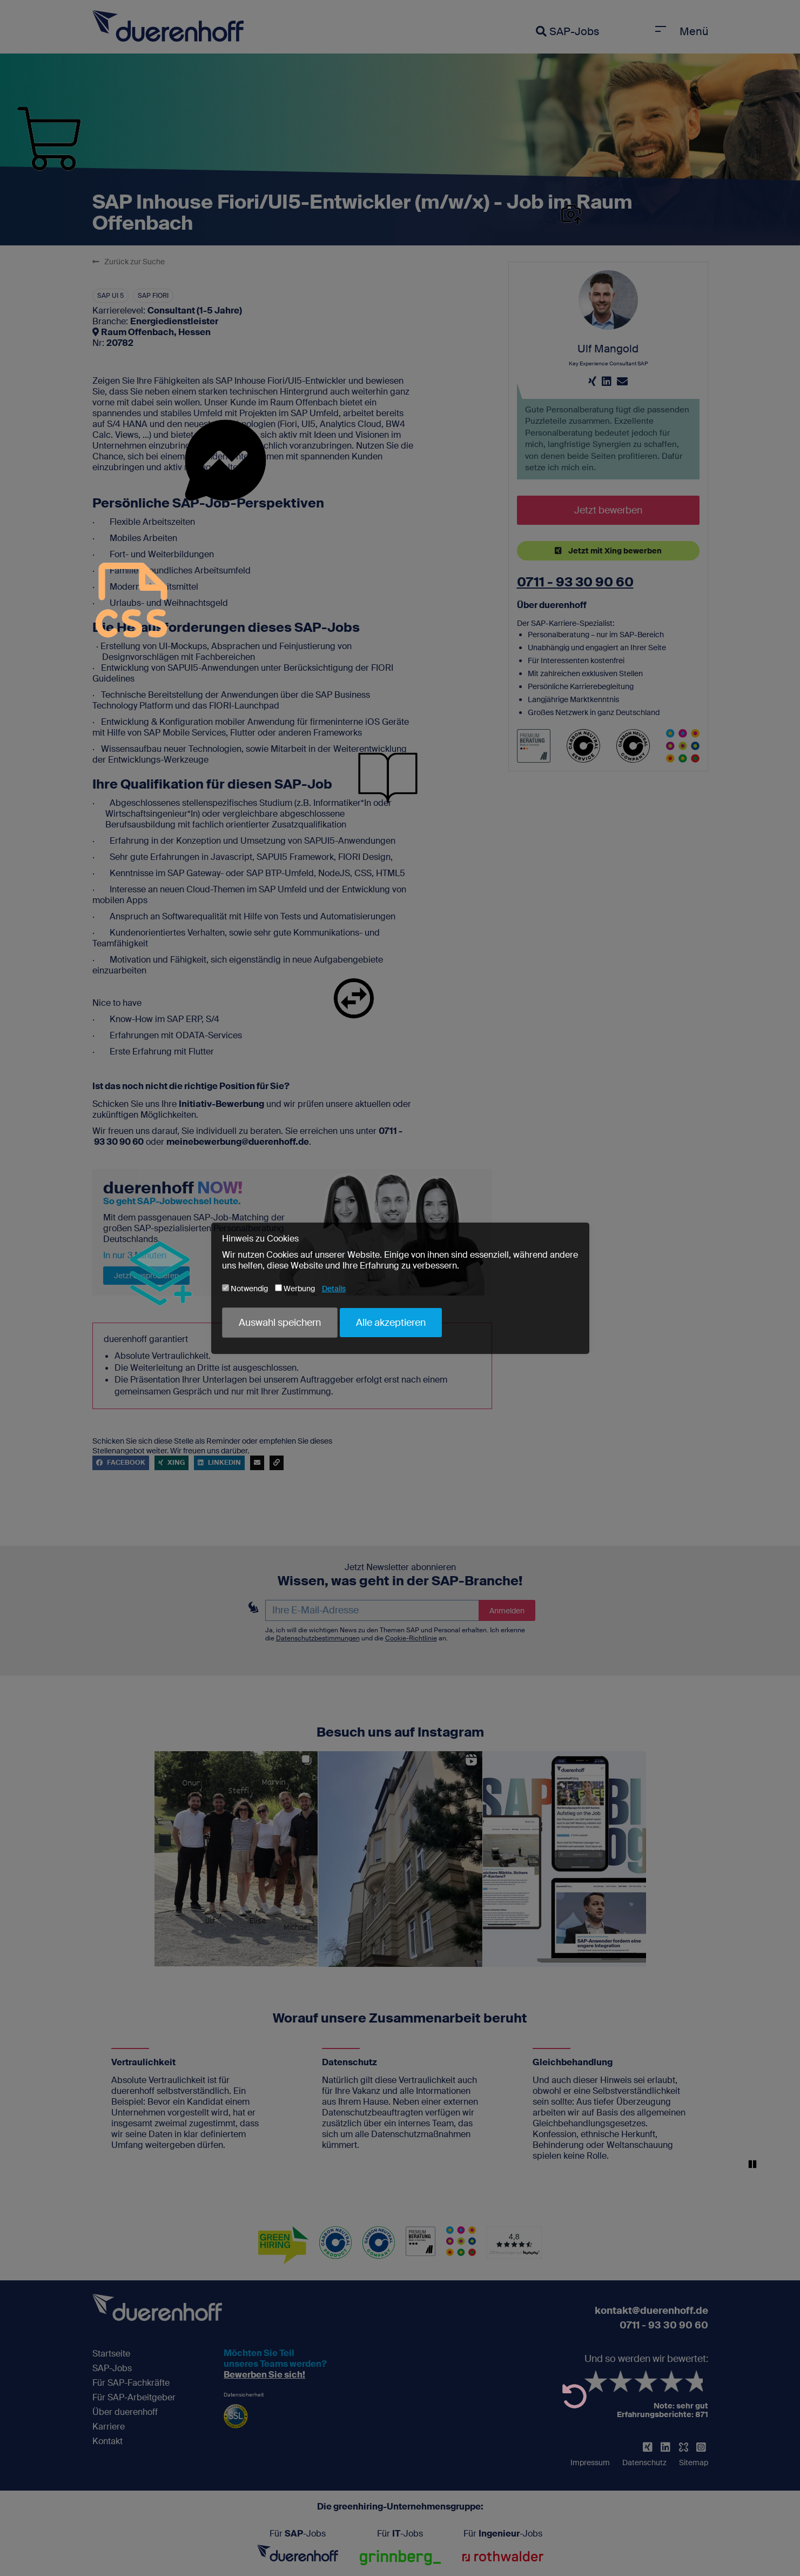 Image resolution: width=800 pixels, height=2576 pixels. Describe the element at coordinates (752, 2164) in the screenshot. I see `split view horizontally` at that location.